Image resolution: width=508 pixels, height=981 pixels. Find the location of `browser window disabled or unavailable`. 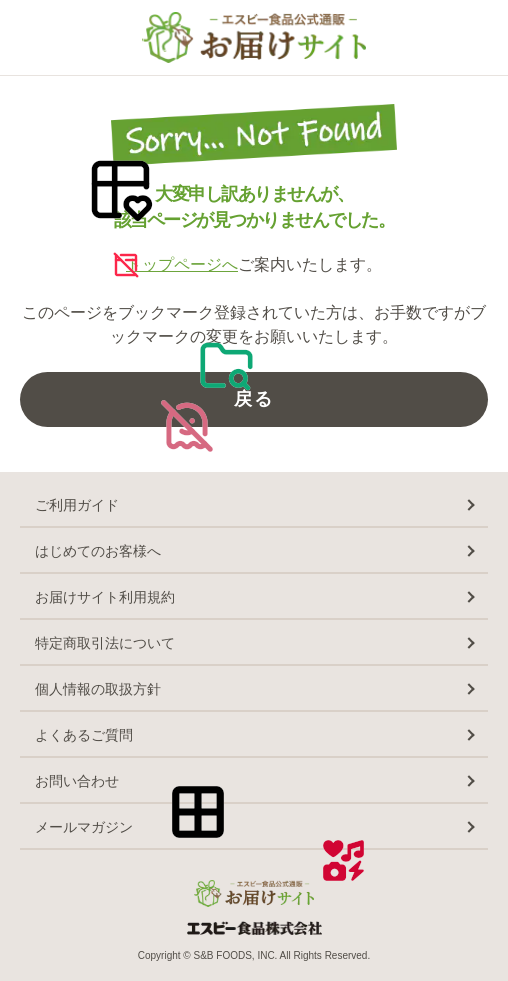

browser window disabled or unavailable is located at coordinates (126, 265).